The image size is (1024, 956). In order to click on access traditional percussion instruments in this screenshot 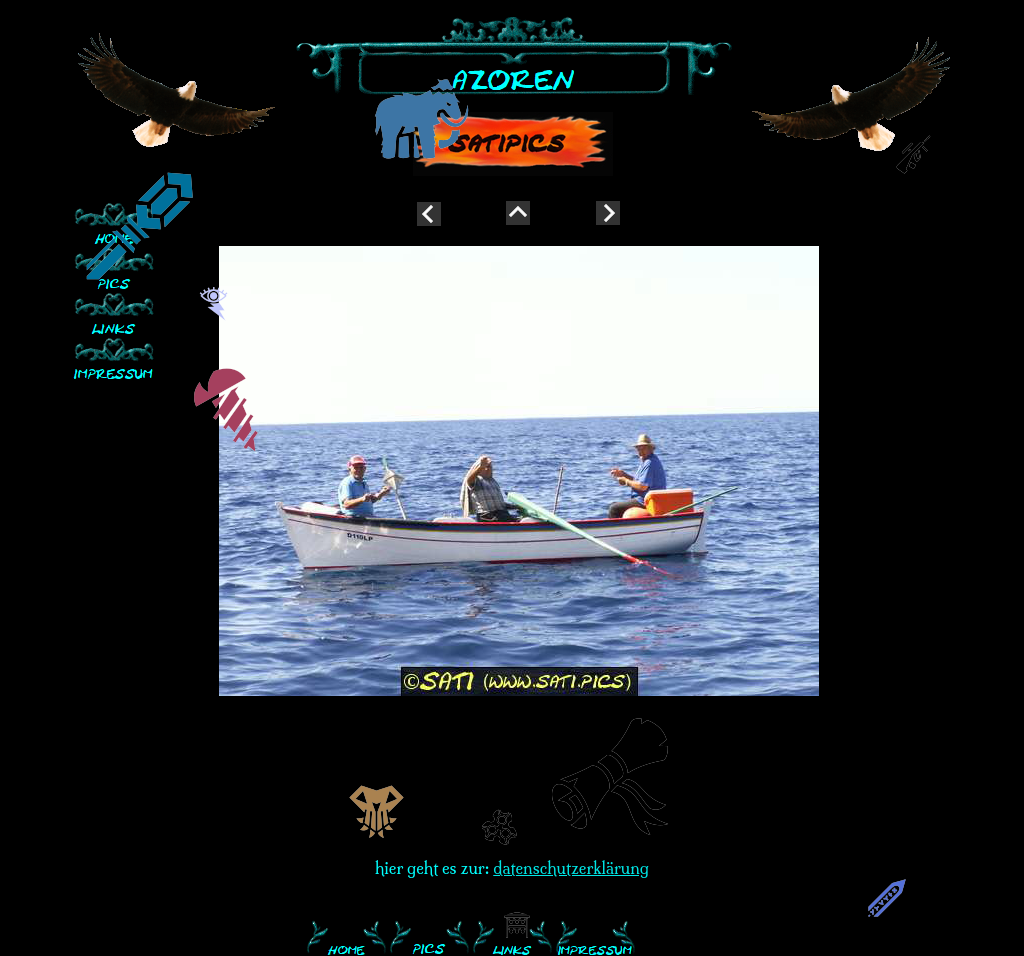, I will do `click(517, 925)`.